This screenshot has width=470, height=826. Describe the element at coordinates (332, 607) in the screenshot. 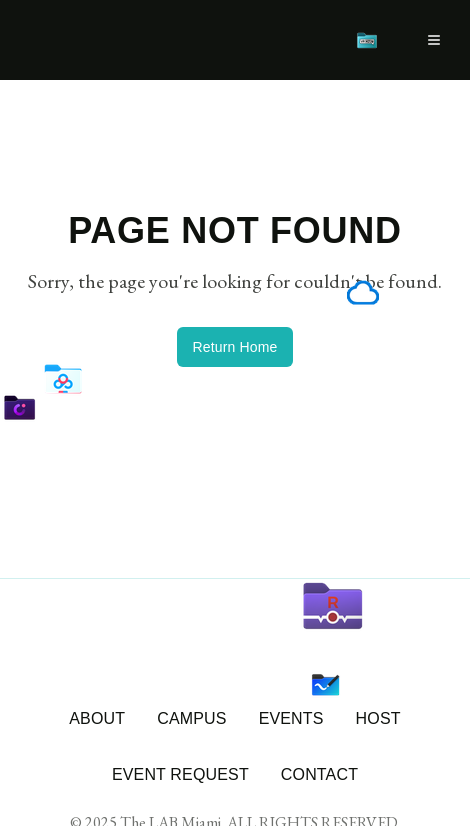

I see `folder for Pokémon Team Rocket collection or fan content` at that location.